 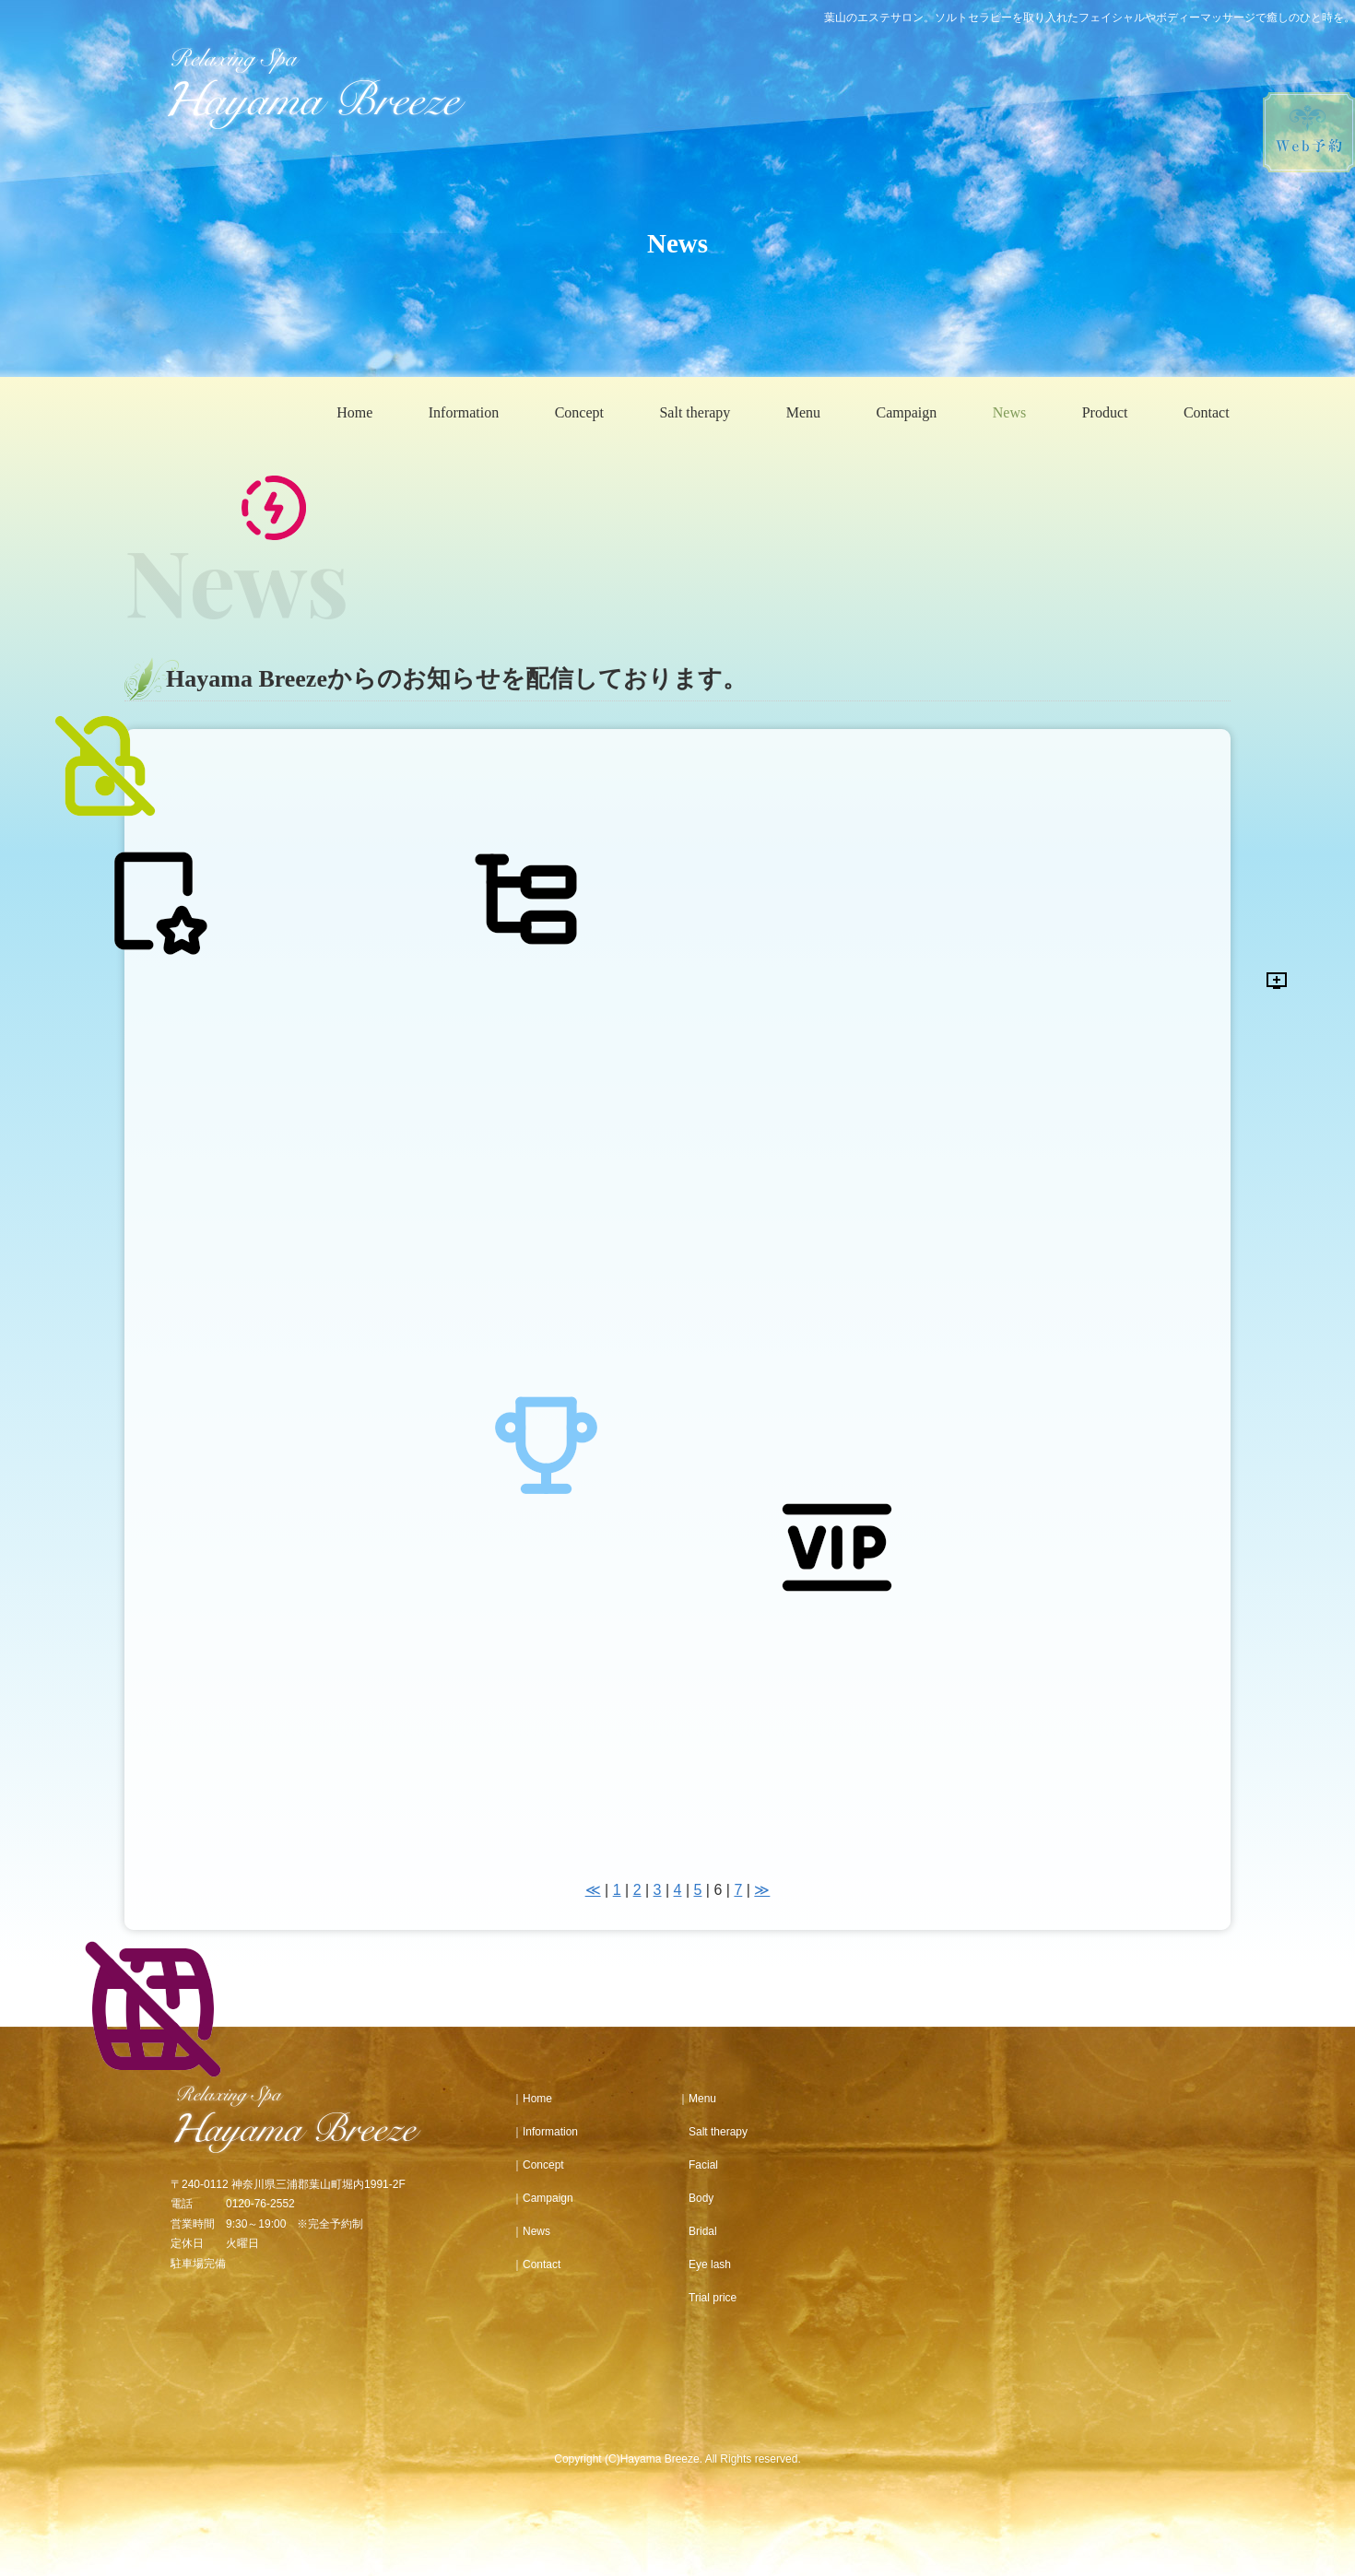 I want to click on battery is currently charging, so click(x=274, y=508).